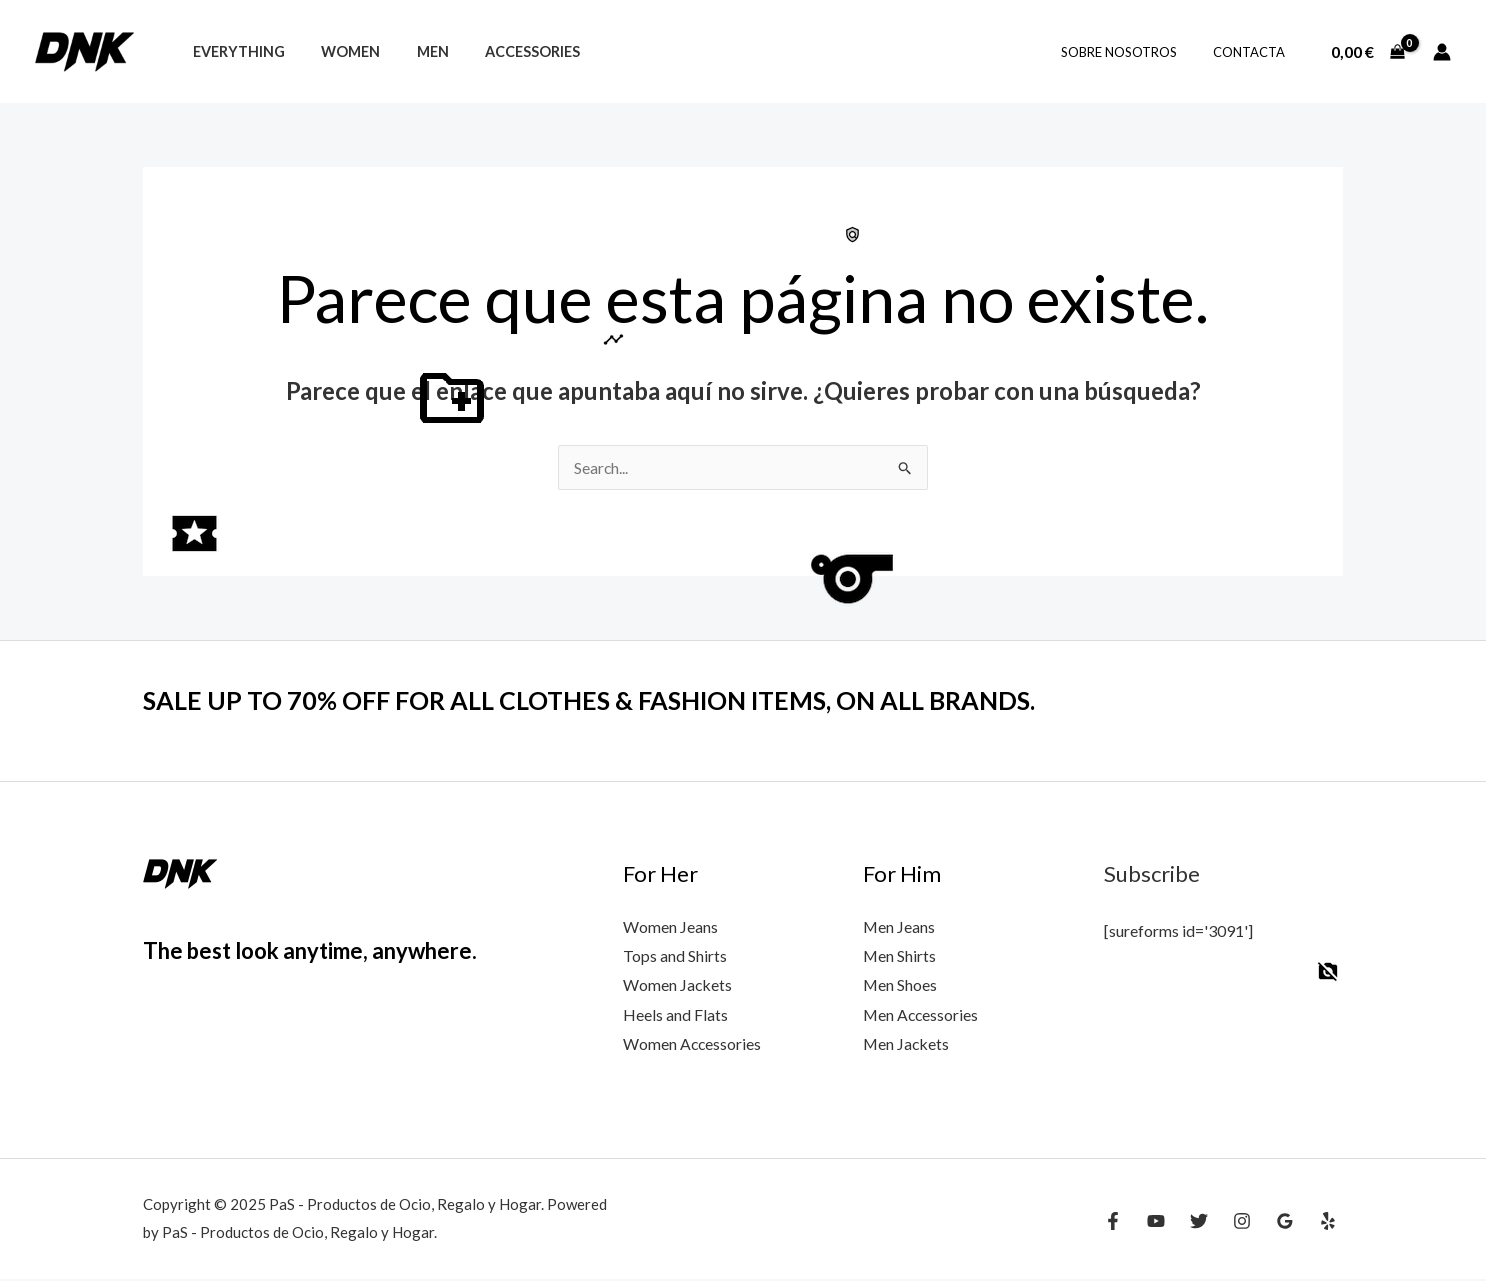 This screenshot has width=1486, height=1281. What do you see at coordinates (852, 234) in the screenshot?
I see `view privacy policy or terms` at bounding box center [852, 234].